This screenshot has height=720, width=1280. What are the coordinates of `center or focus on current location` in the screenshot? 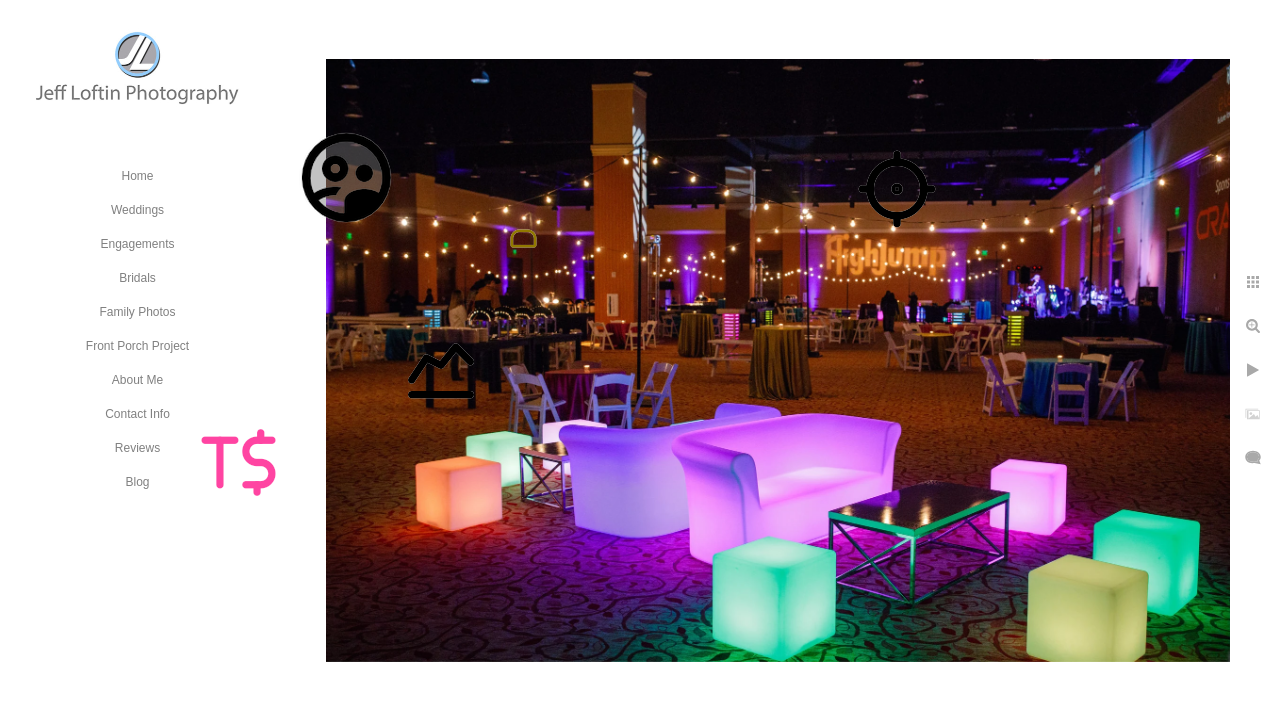 It's located at (897, 189).